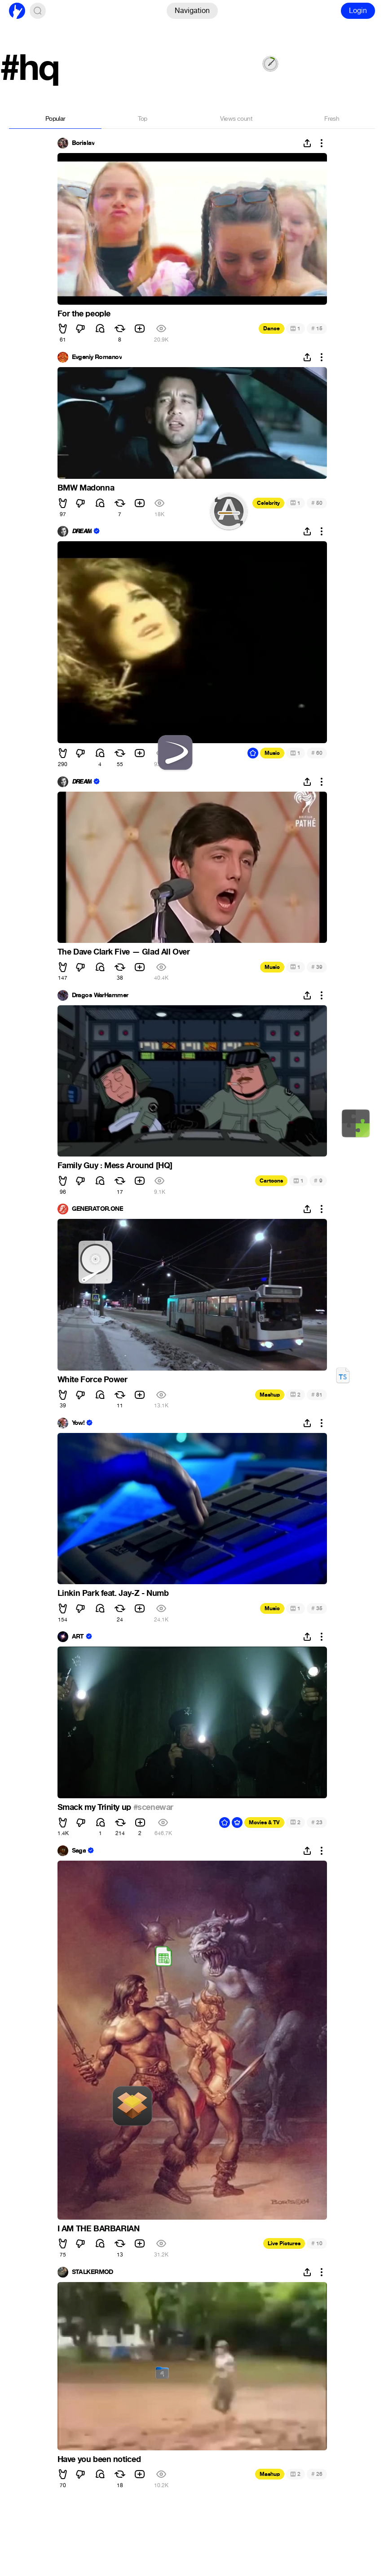 This screenshot has height=2576, width=384. Describe the element at coordinates (95, 1262) in the screenshot. I see `open disk management utility` at that location.